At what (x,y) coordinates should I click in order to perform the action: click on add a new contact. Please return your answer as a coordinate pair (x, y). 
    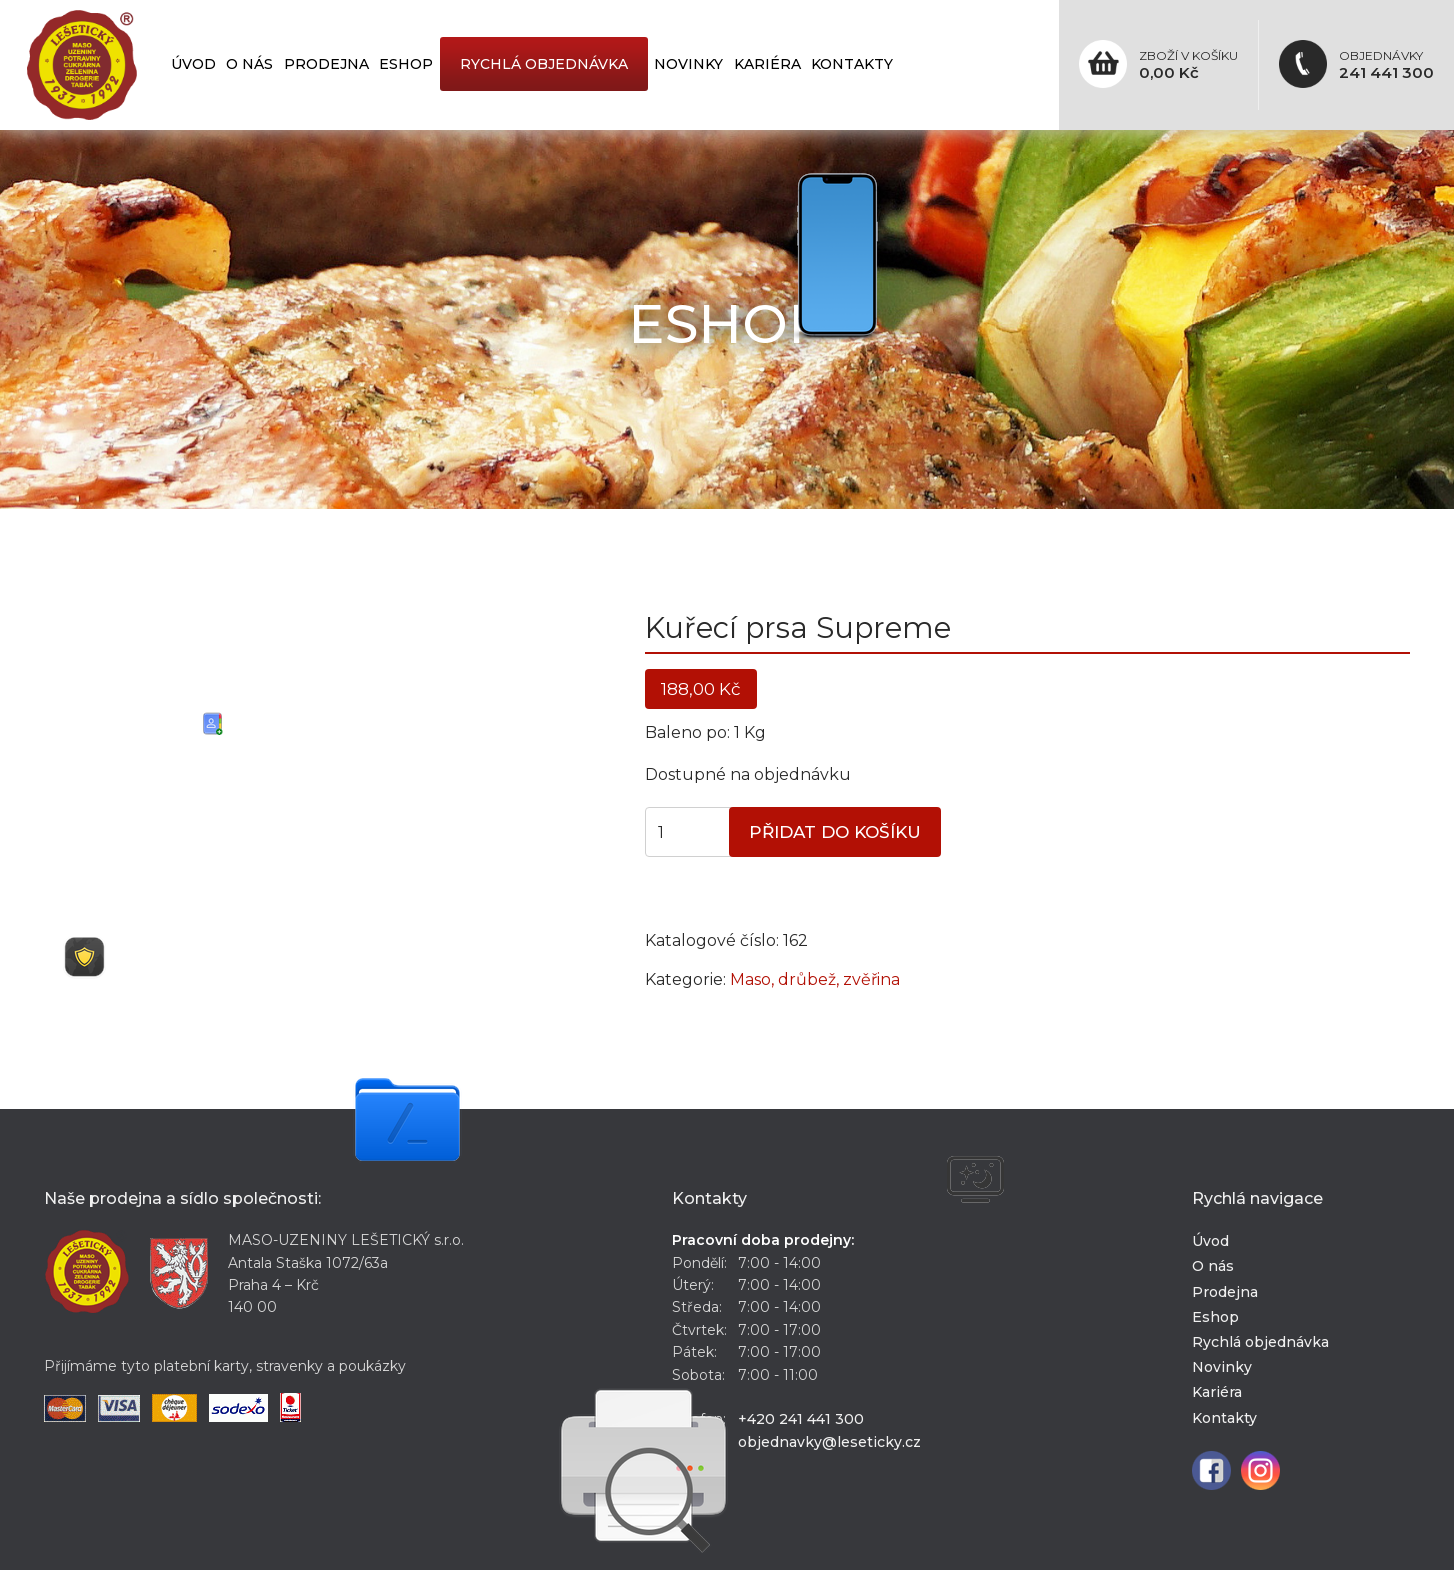
    Looking at the image, I should click on (212, 723).